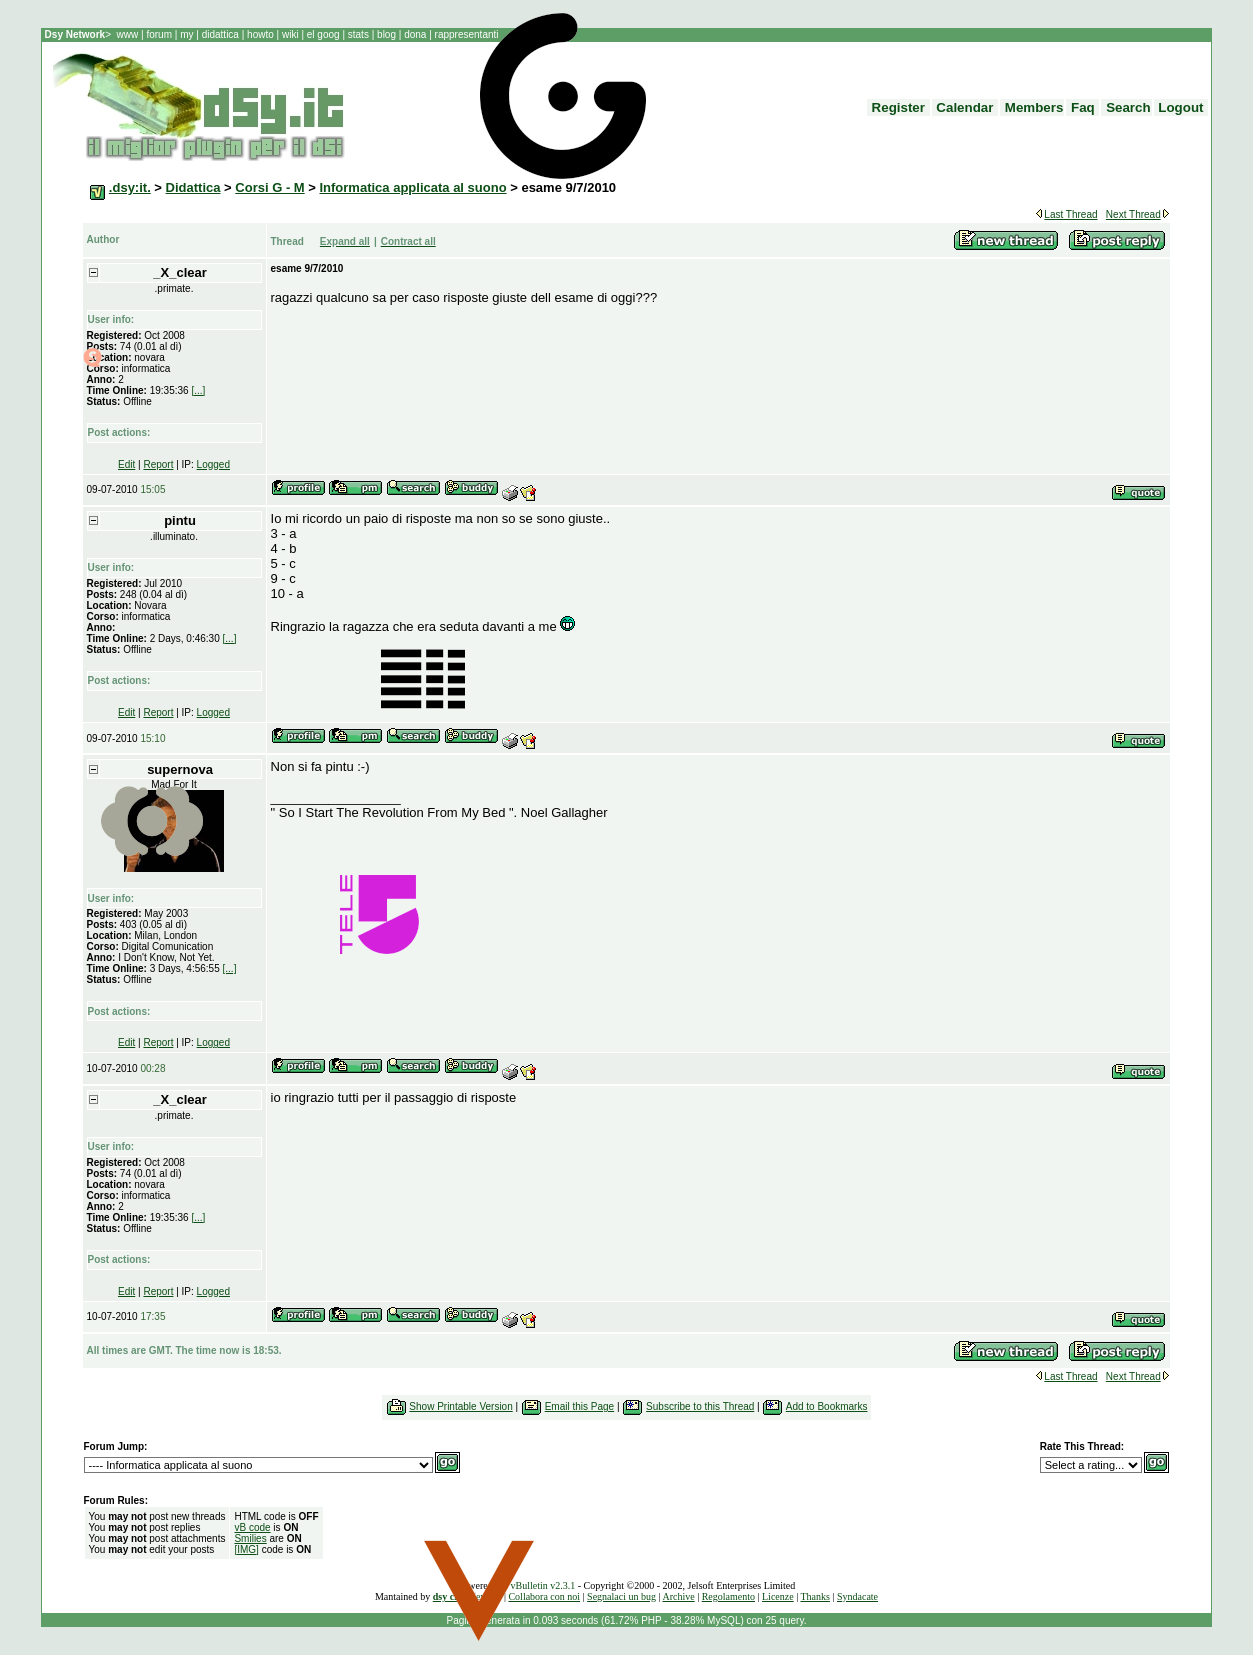 Image resolution: width=1253 pixels, height=1655 pixels. What do you see at coordinates (563, 96) in the screenshot?
I see `gridsome framework logo` at bounding box center [563, 96].